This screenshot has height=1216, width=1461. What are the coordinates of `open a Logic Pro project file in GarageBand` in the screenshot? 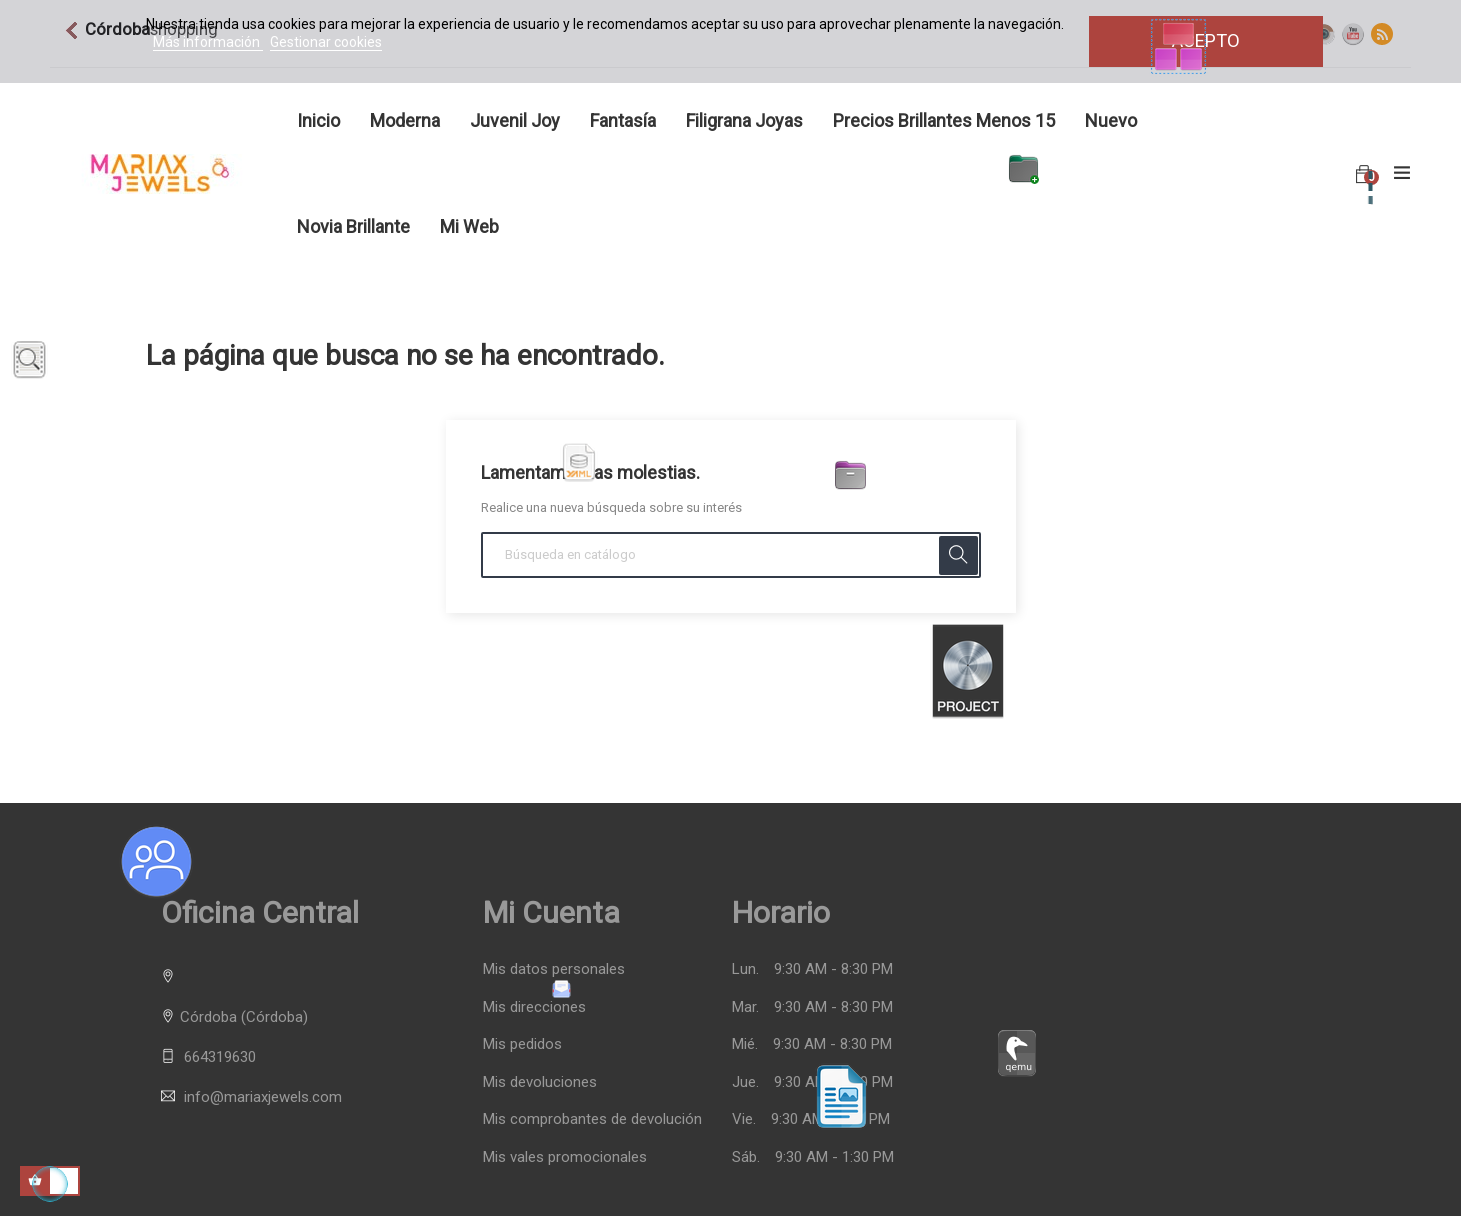 It's located at (968, 673).